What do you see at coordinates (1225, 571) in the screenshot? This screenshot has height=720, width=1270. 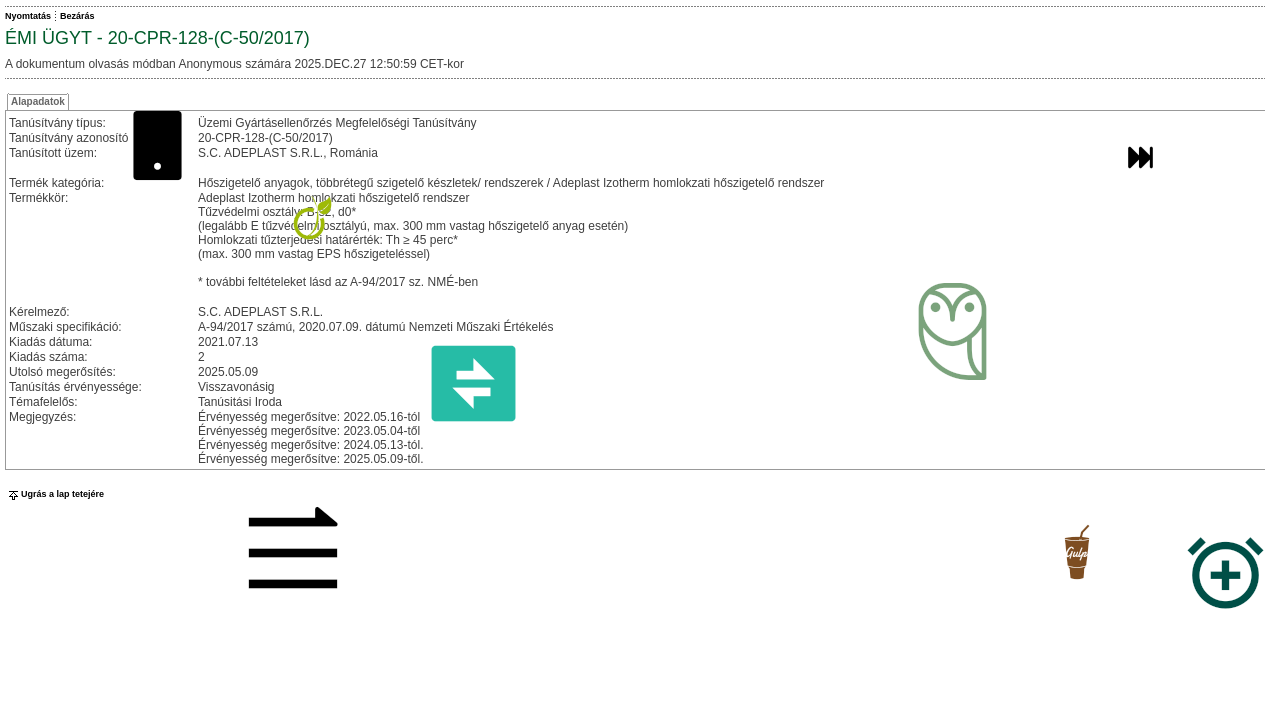 I see `add a new alarm` at bounding box center [1225, 571].